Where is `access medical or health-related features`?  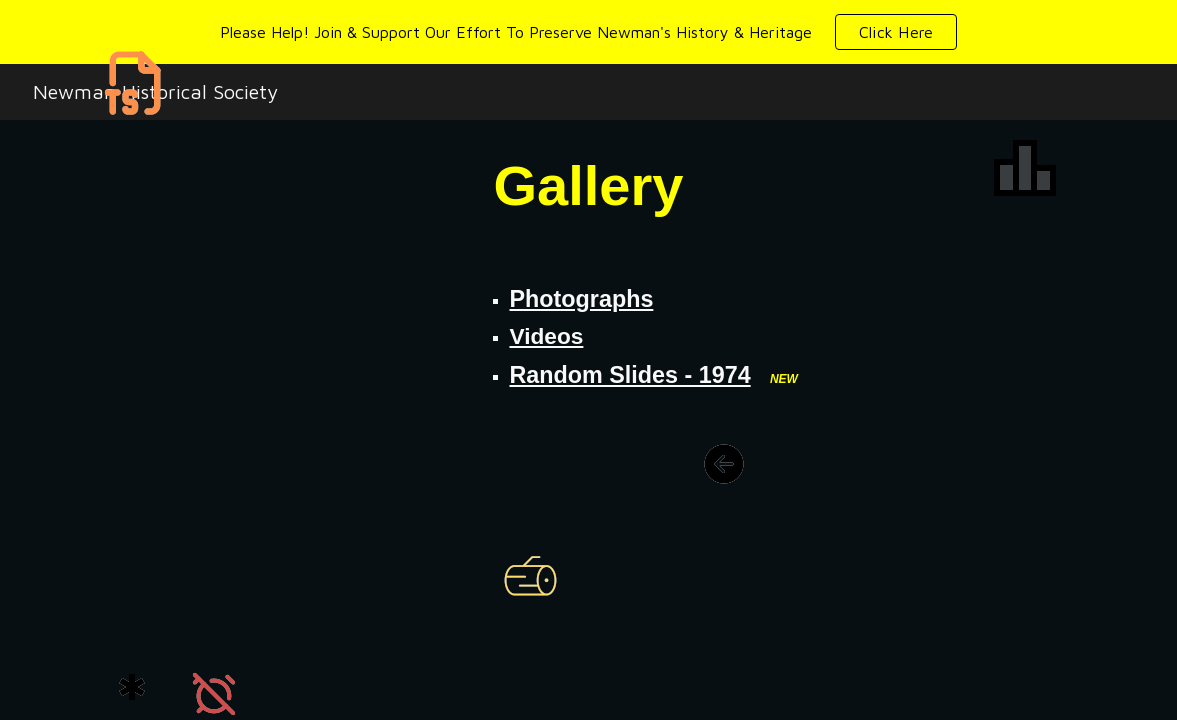
access medical or health-related features is located at coordinates (132, 687).